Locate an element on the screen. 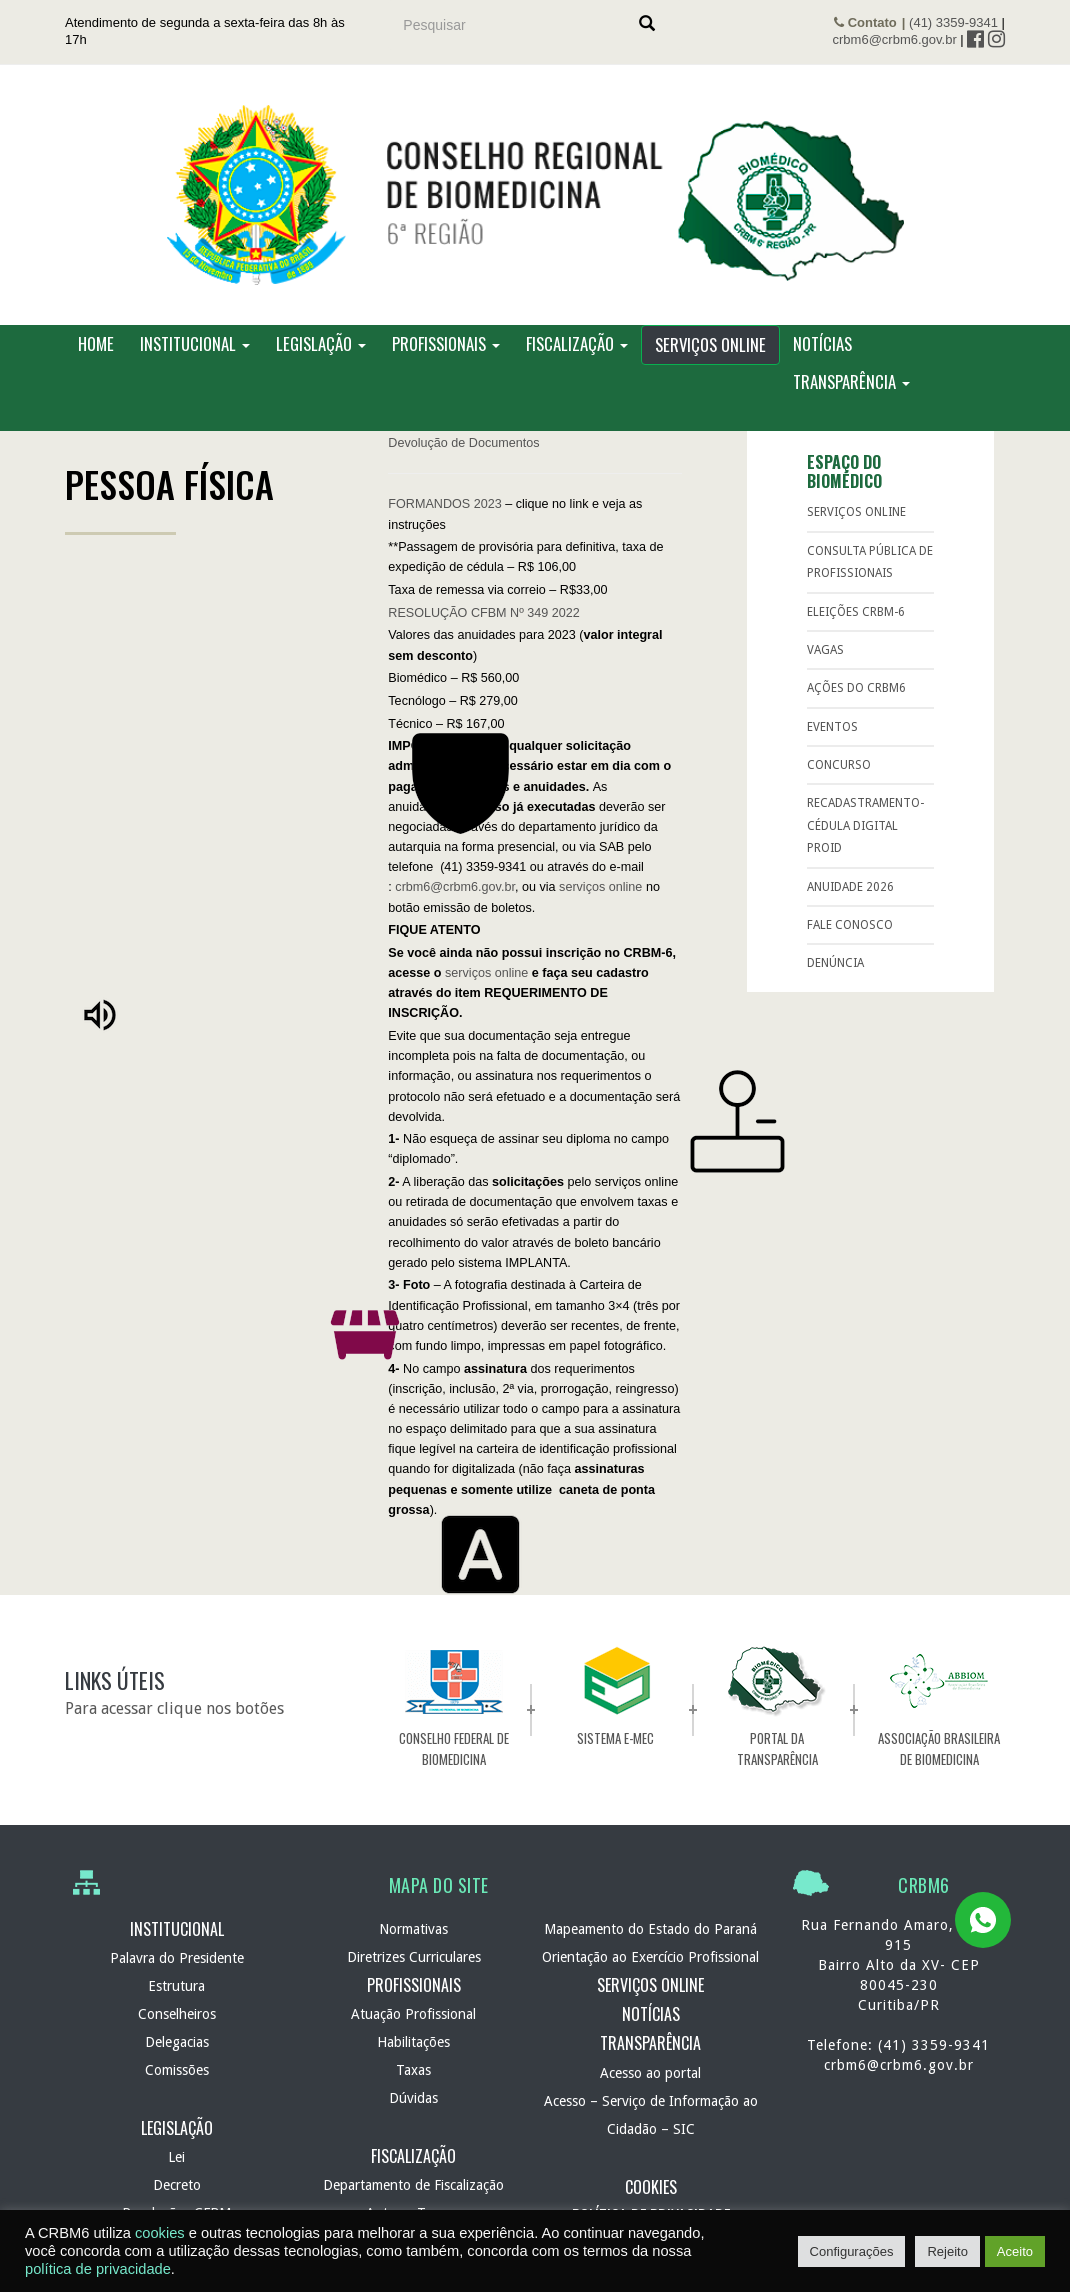 This screenshot has height=2292, width=1070. download or install a new font is located at coordinates (480, 1554).